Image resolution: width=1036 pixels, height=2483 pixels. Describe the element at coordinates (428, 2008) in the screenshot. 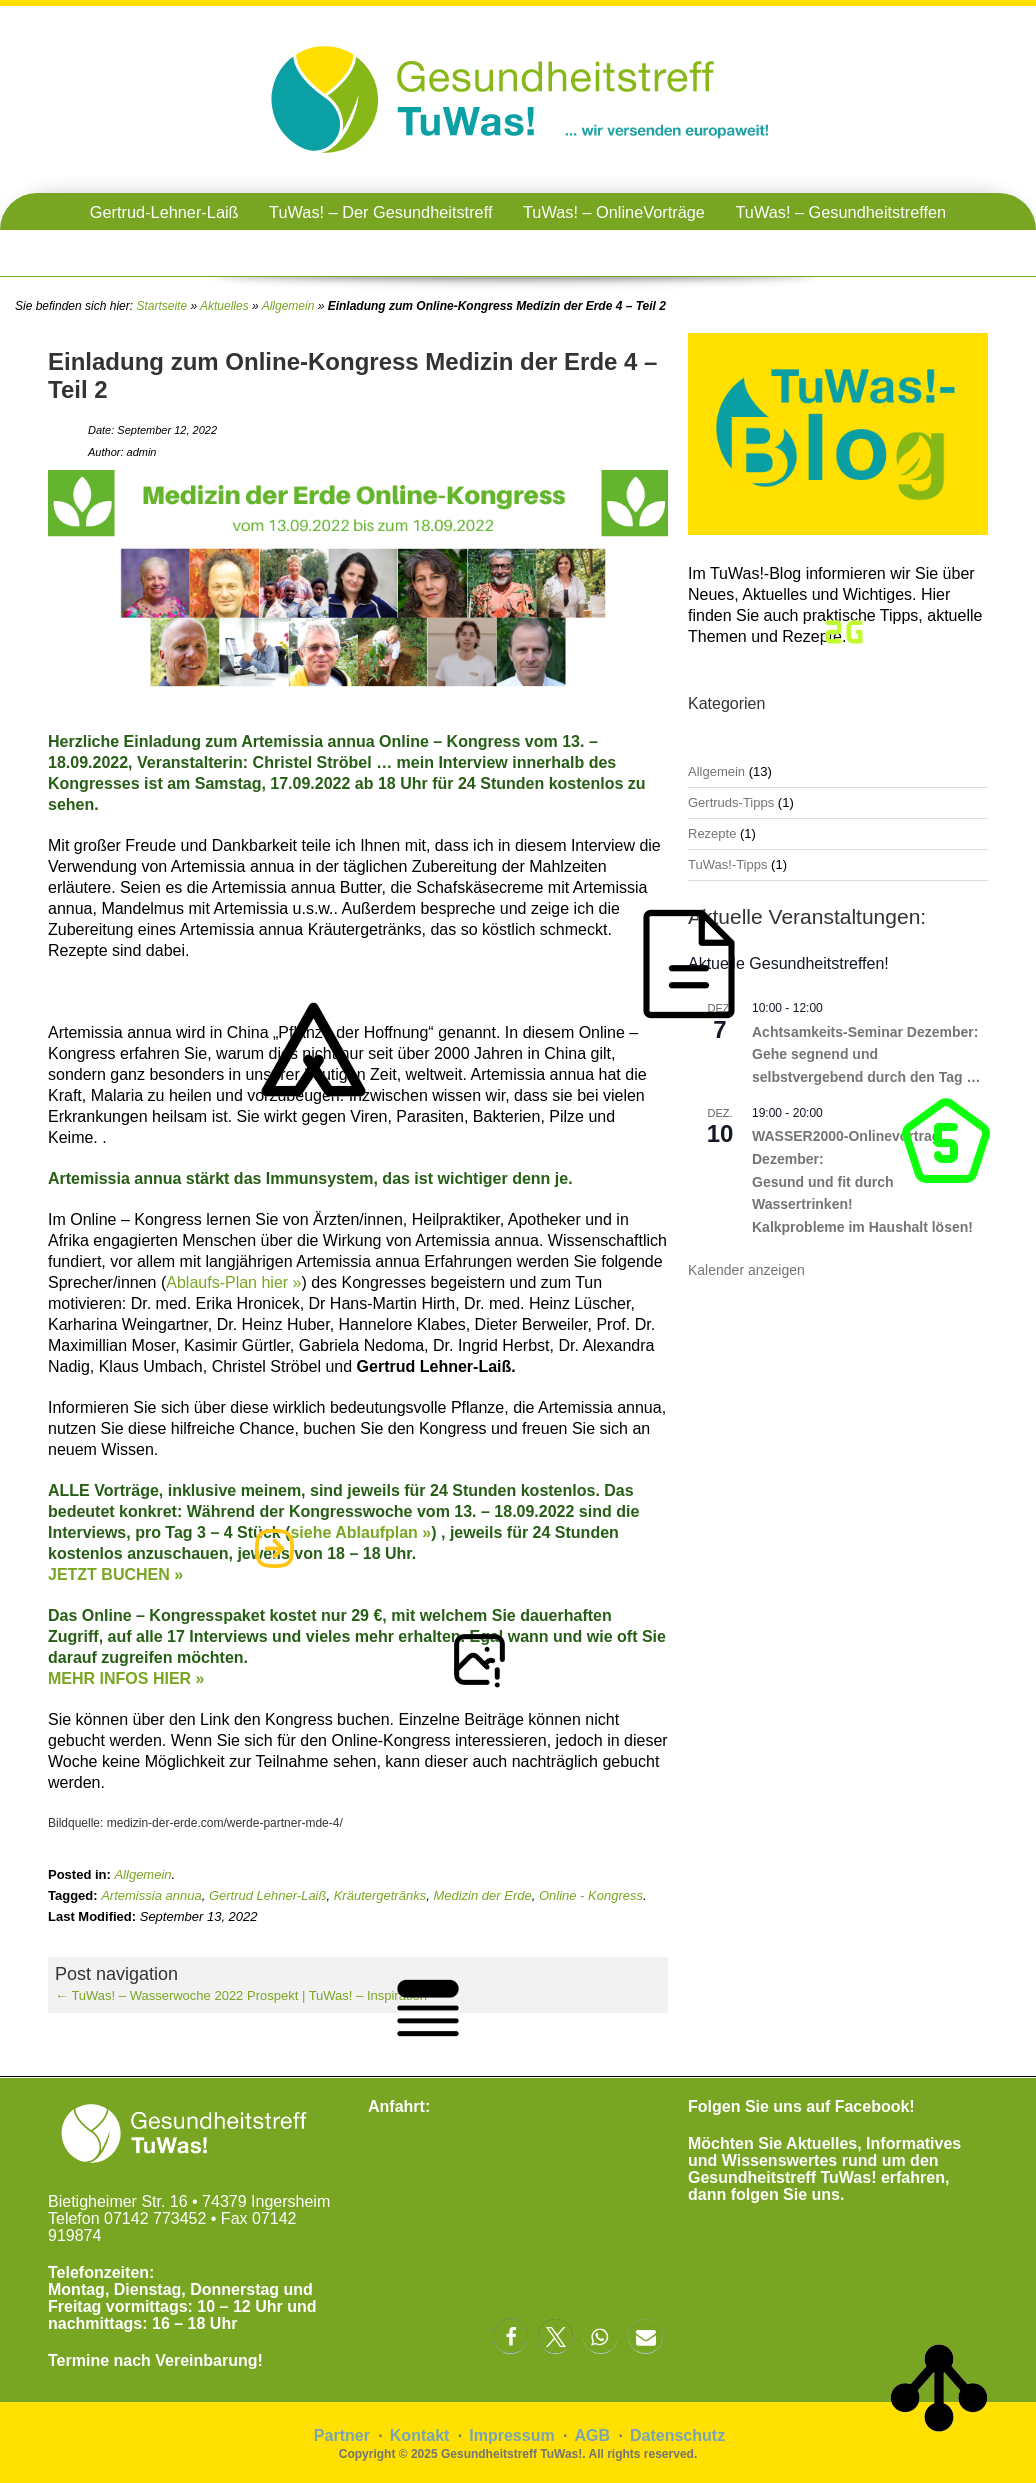

I see `view queue or playlist` at that location.